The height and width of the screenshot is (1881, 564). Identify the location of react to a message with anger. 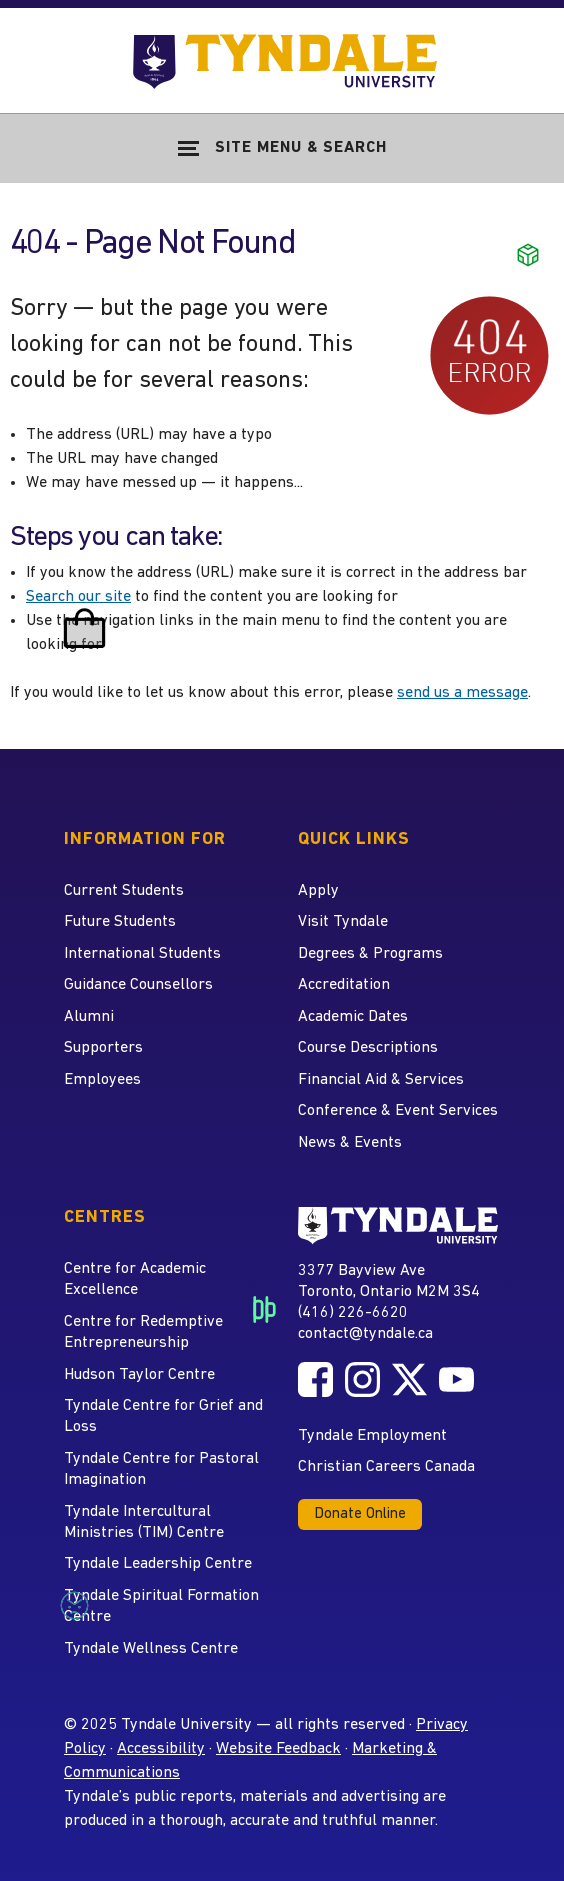
(74, 1605).